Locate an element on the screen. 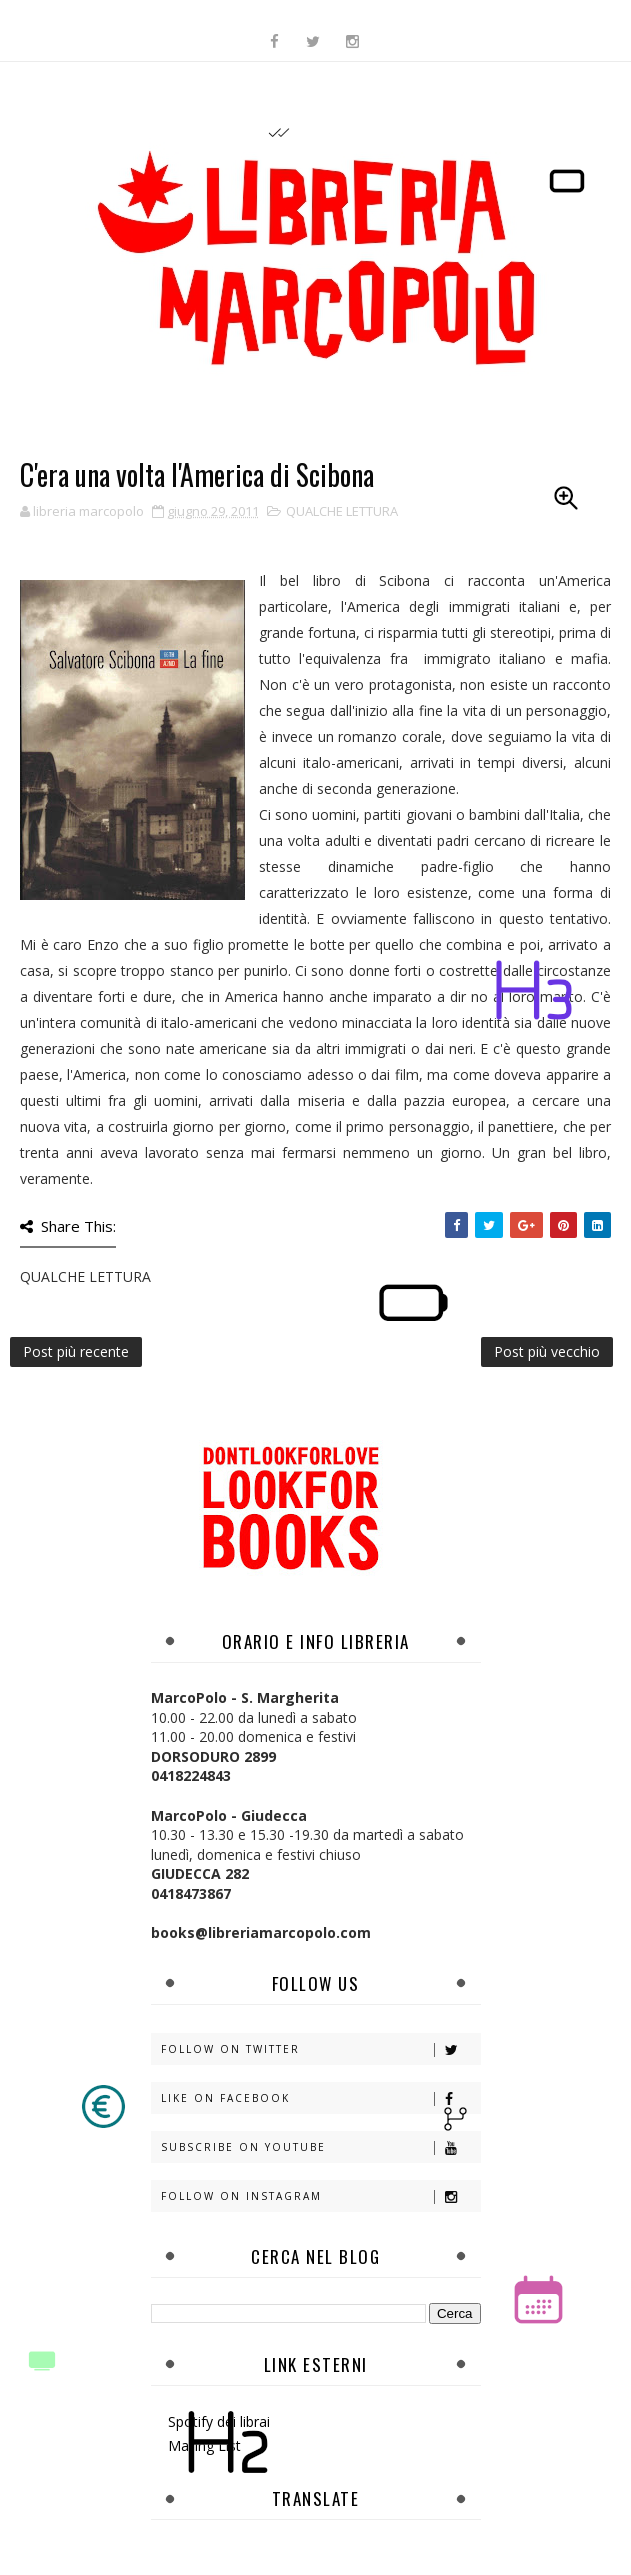  format text as heading level 3 is located at coordinates (534, 990).